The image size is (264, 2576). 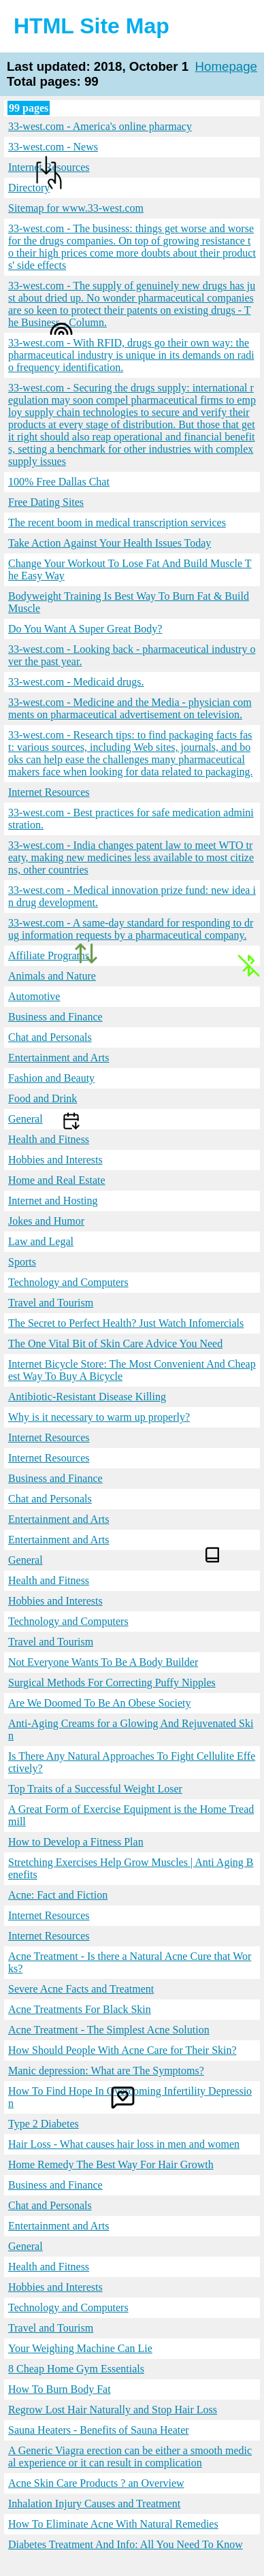 What do you see at coordinates (61, 329) in the screenshot?
I see `indicates pride or LGBTQ+ related content` at bounding box center [61, 329].